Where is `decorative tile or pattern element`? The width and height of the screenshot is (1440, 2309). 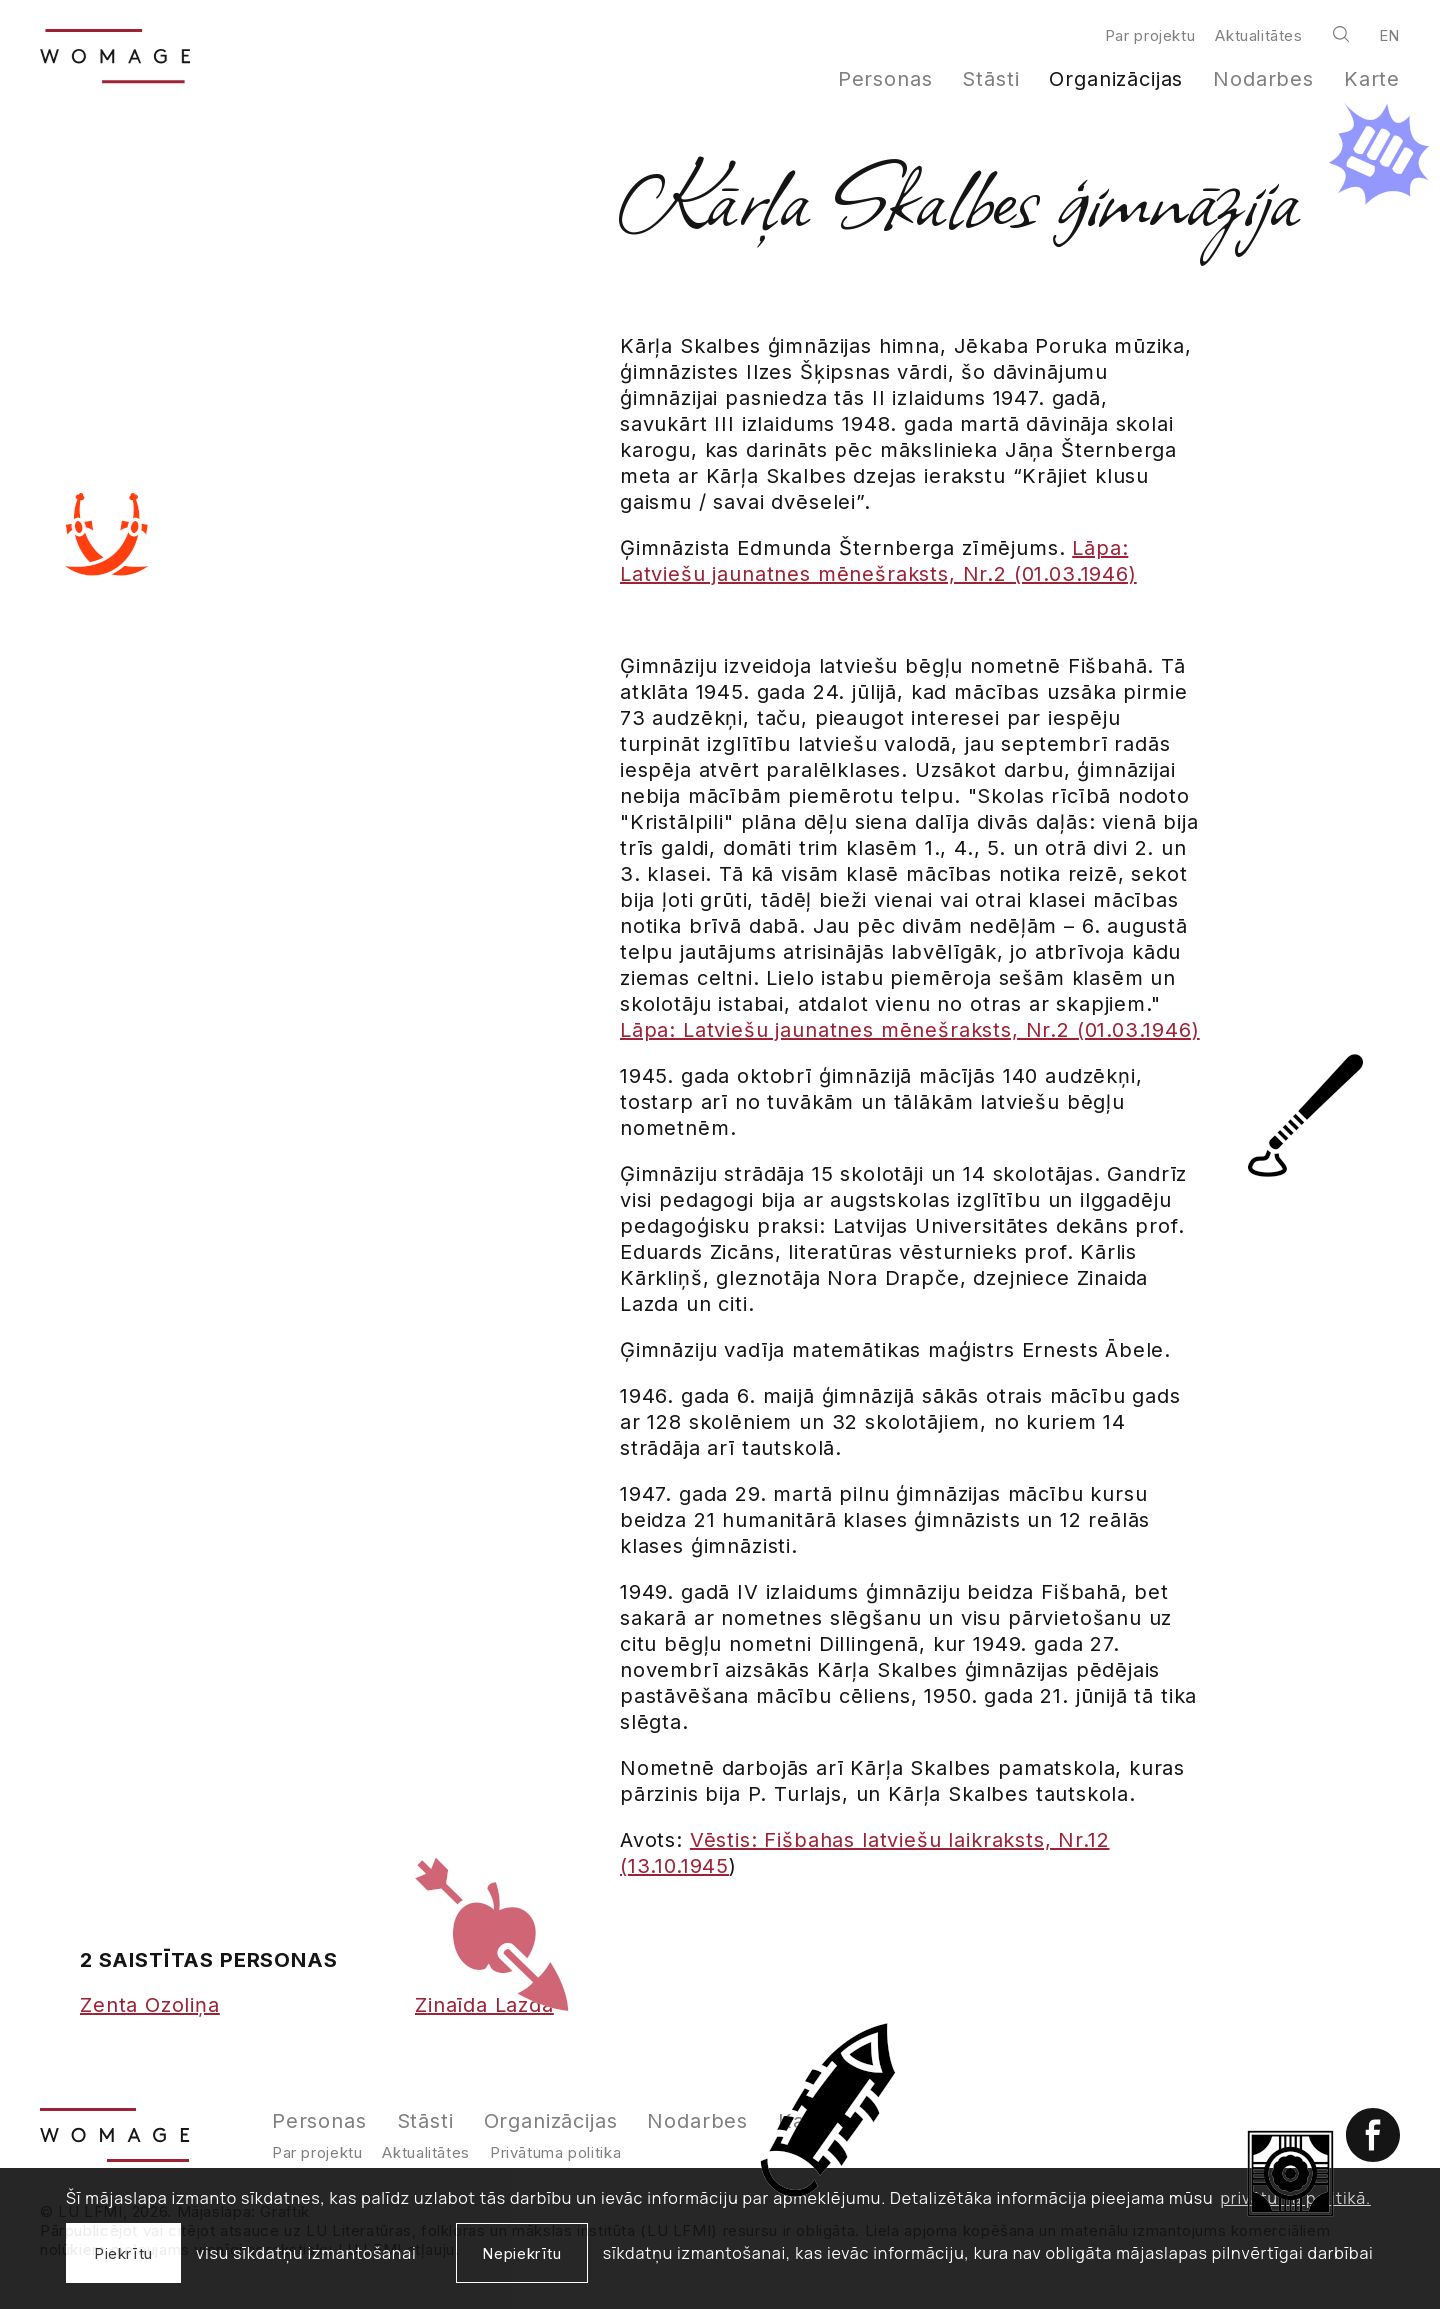 decorative tile or pattern element is located at coordinates (1290, 2173).